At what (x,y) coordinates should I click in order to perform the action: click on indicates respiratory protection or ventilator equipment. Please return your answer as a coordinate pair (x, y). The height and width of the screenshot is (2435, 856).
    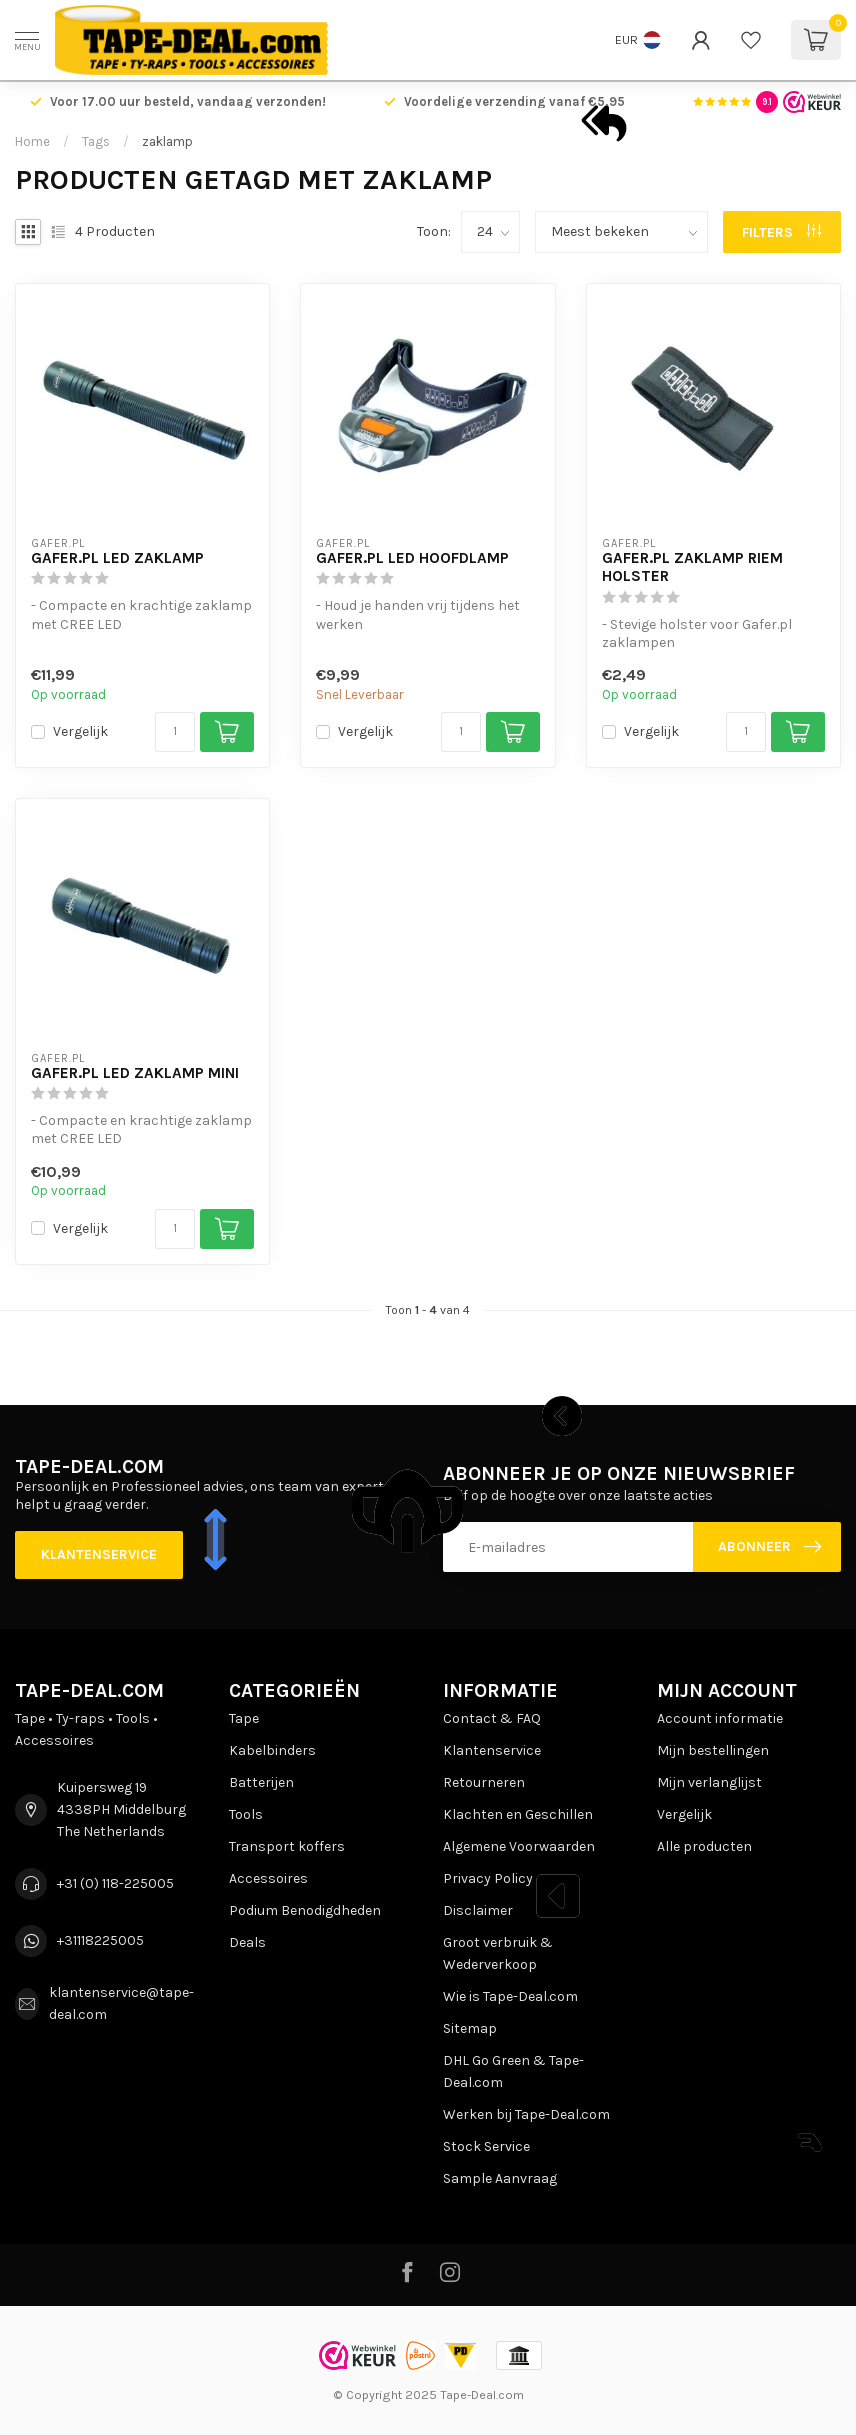
    Looking at the image, I should click on (407, 1508).